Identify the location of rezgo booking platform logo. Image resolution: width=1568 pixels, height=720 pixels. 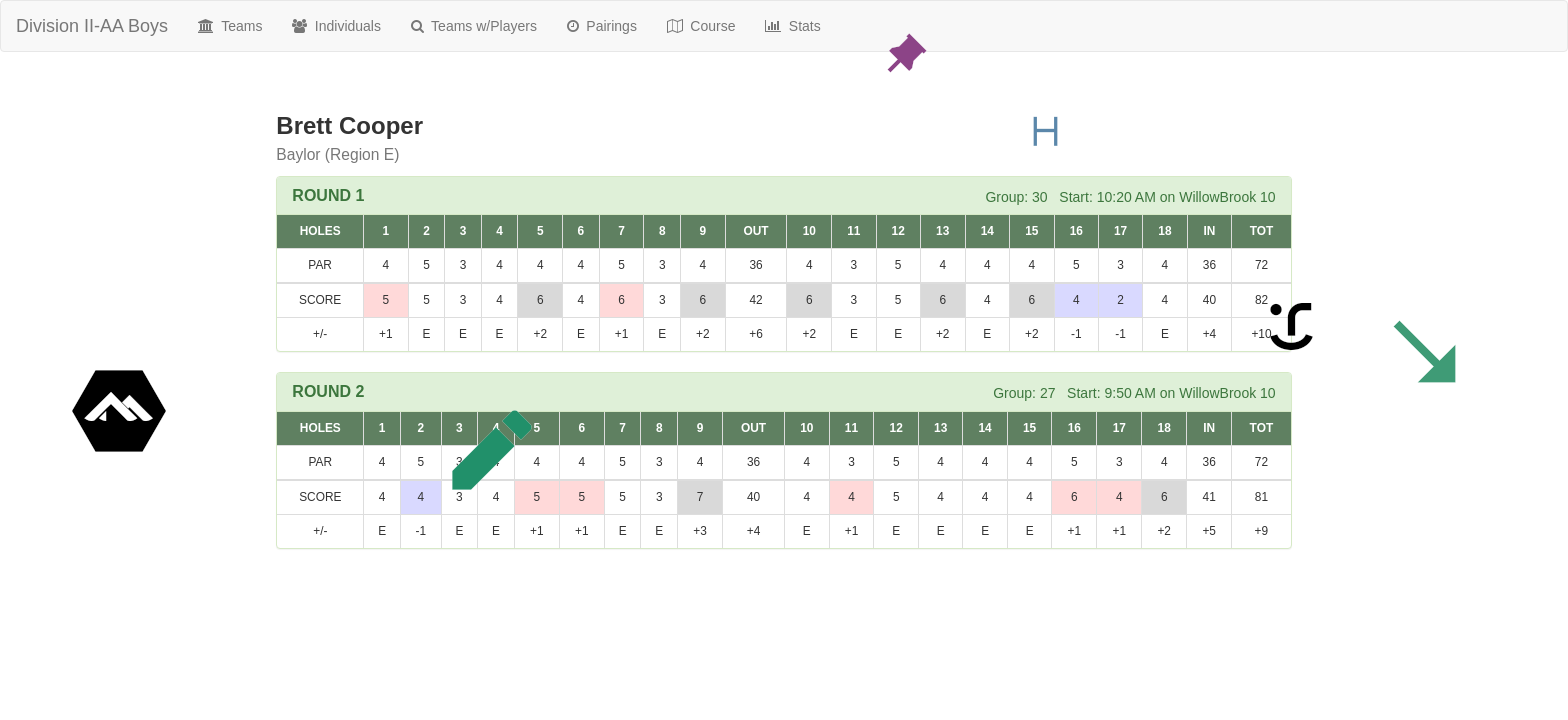
(1291, 326).